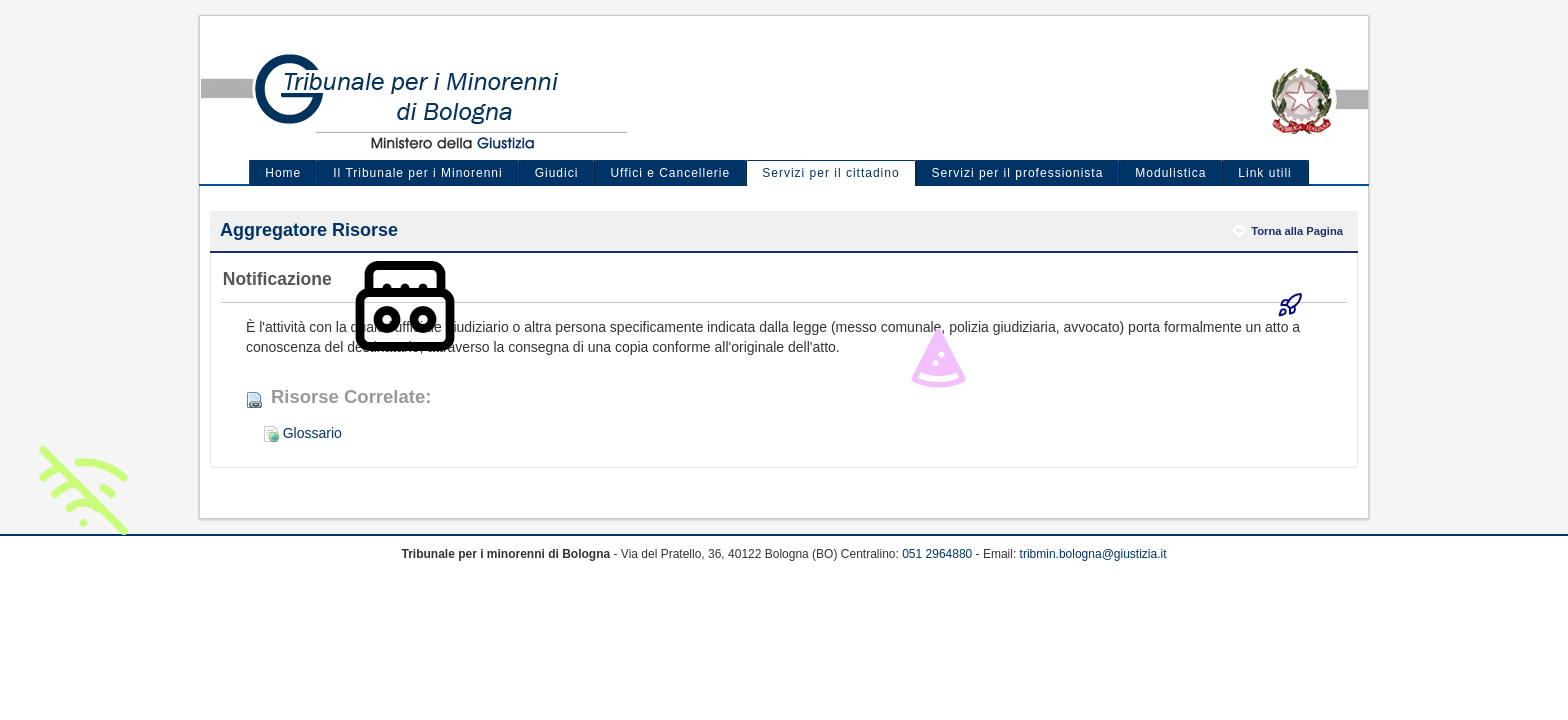 This screenshot has height=720, width=1568. What do you see at coordinates (83, 490) in the screenshot?
I see `indicates wifi is currently disabled` at bounding box center [83, 490].